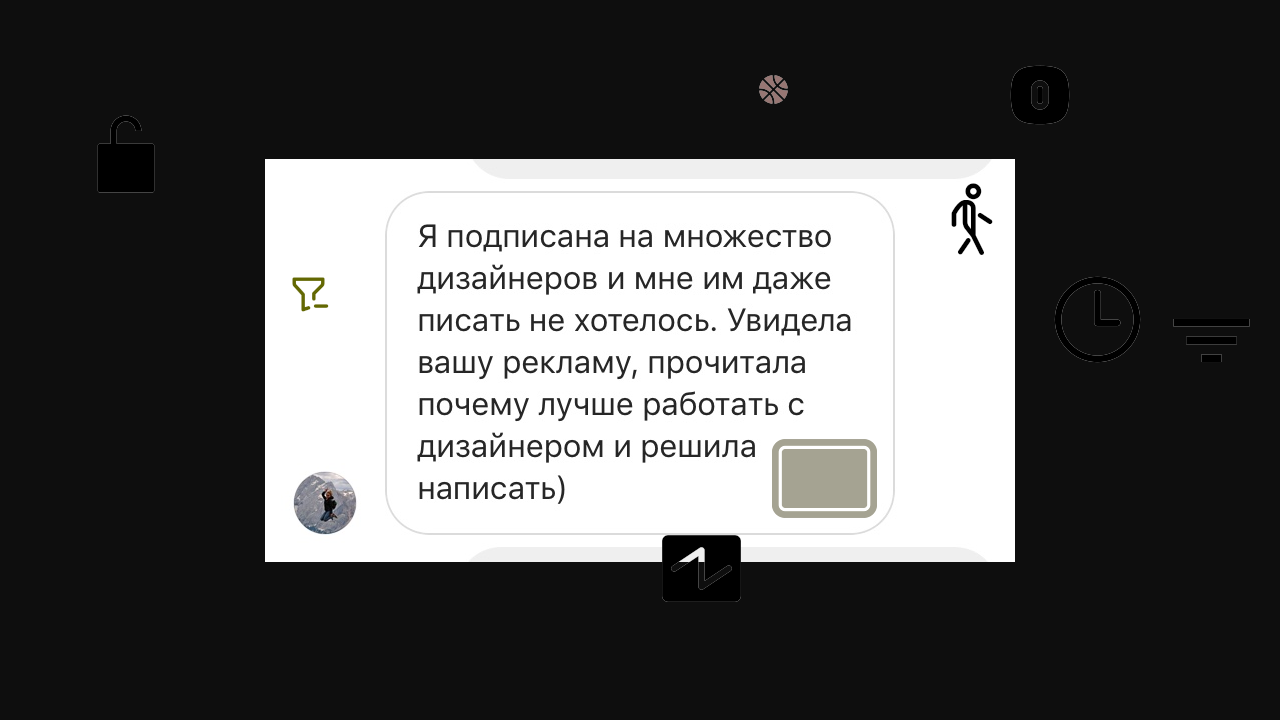 The height and width of the screenshot is (720, 1280). What do you see at coordinates (1211, 340) in the screenshot?
I see `filter list or search results` at bounding box center [1211, 340].